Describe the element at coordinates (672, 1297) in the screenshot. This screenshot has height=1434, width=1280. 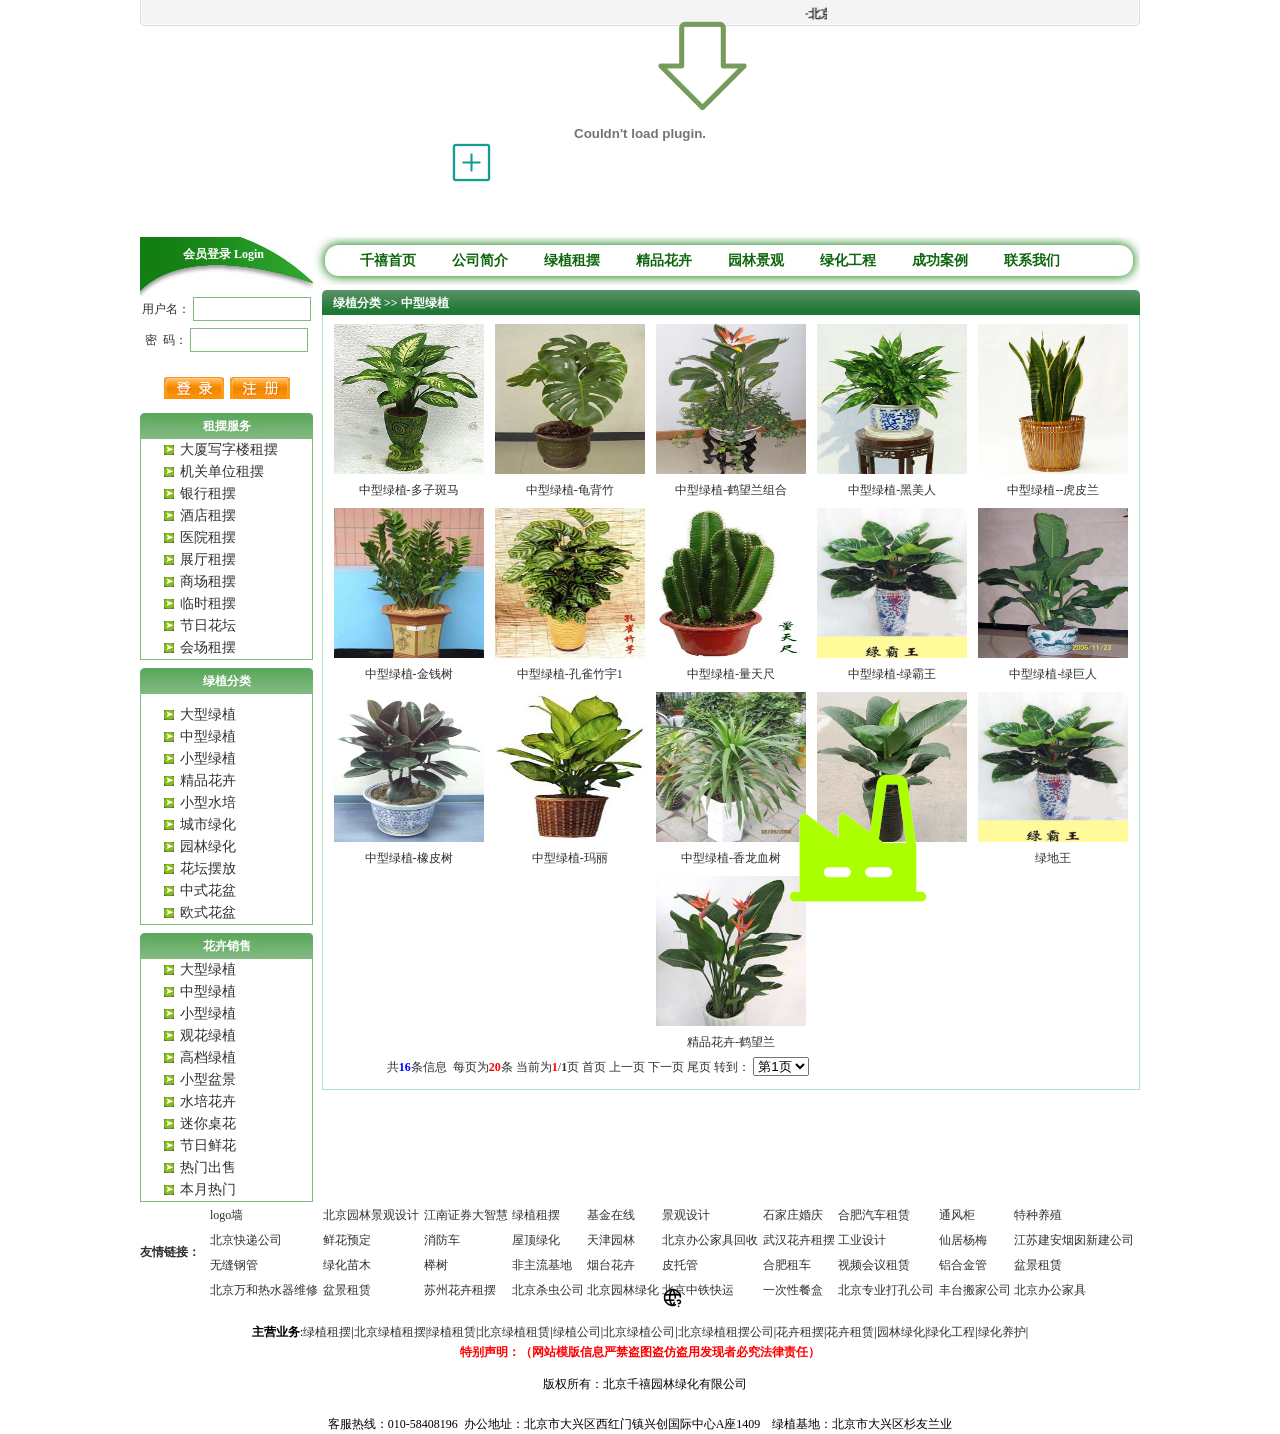
I see `access help or FAQ for international/global settings` at that location.